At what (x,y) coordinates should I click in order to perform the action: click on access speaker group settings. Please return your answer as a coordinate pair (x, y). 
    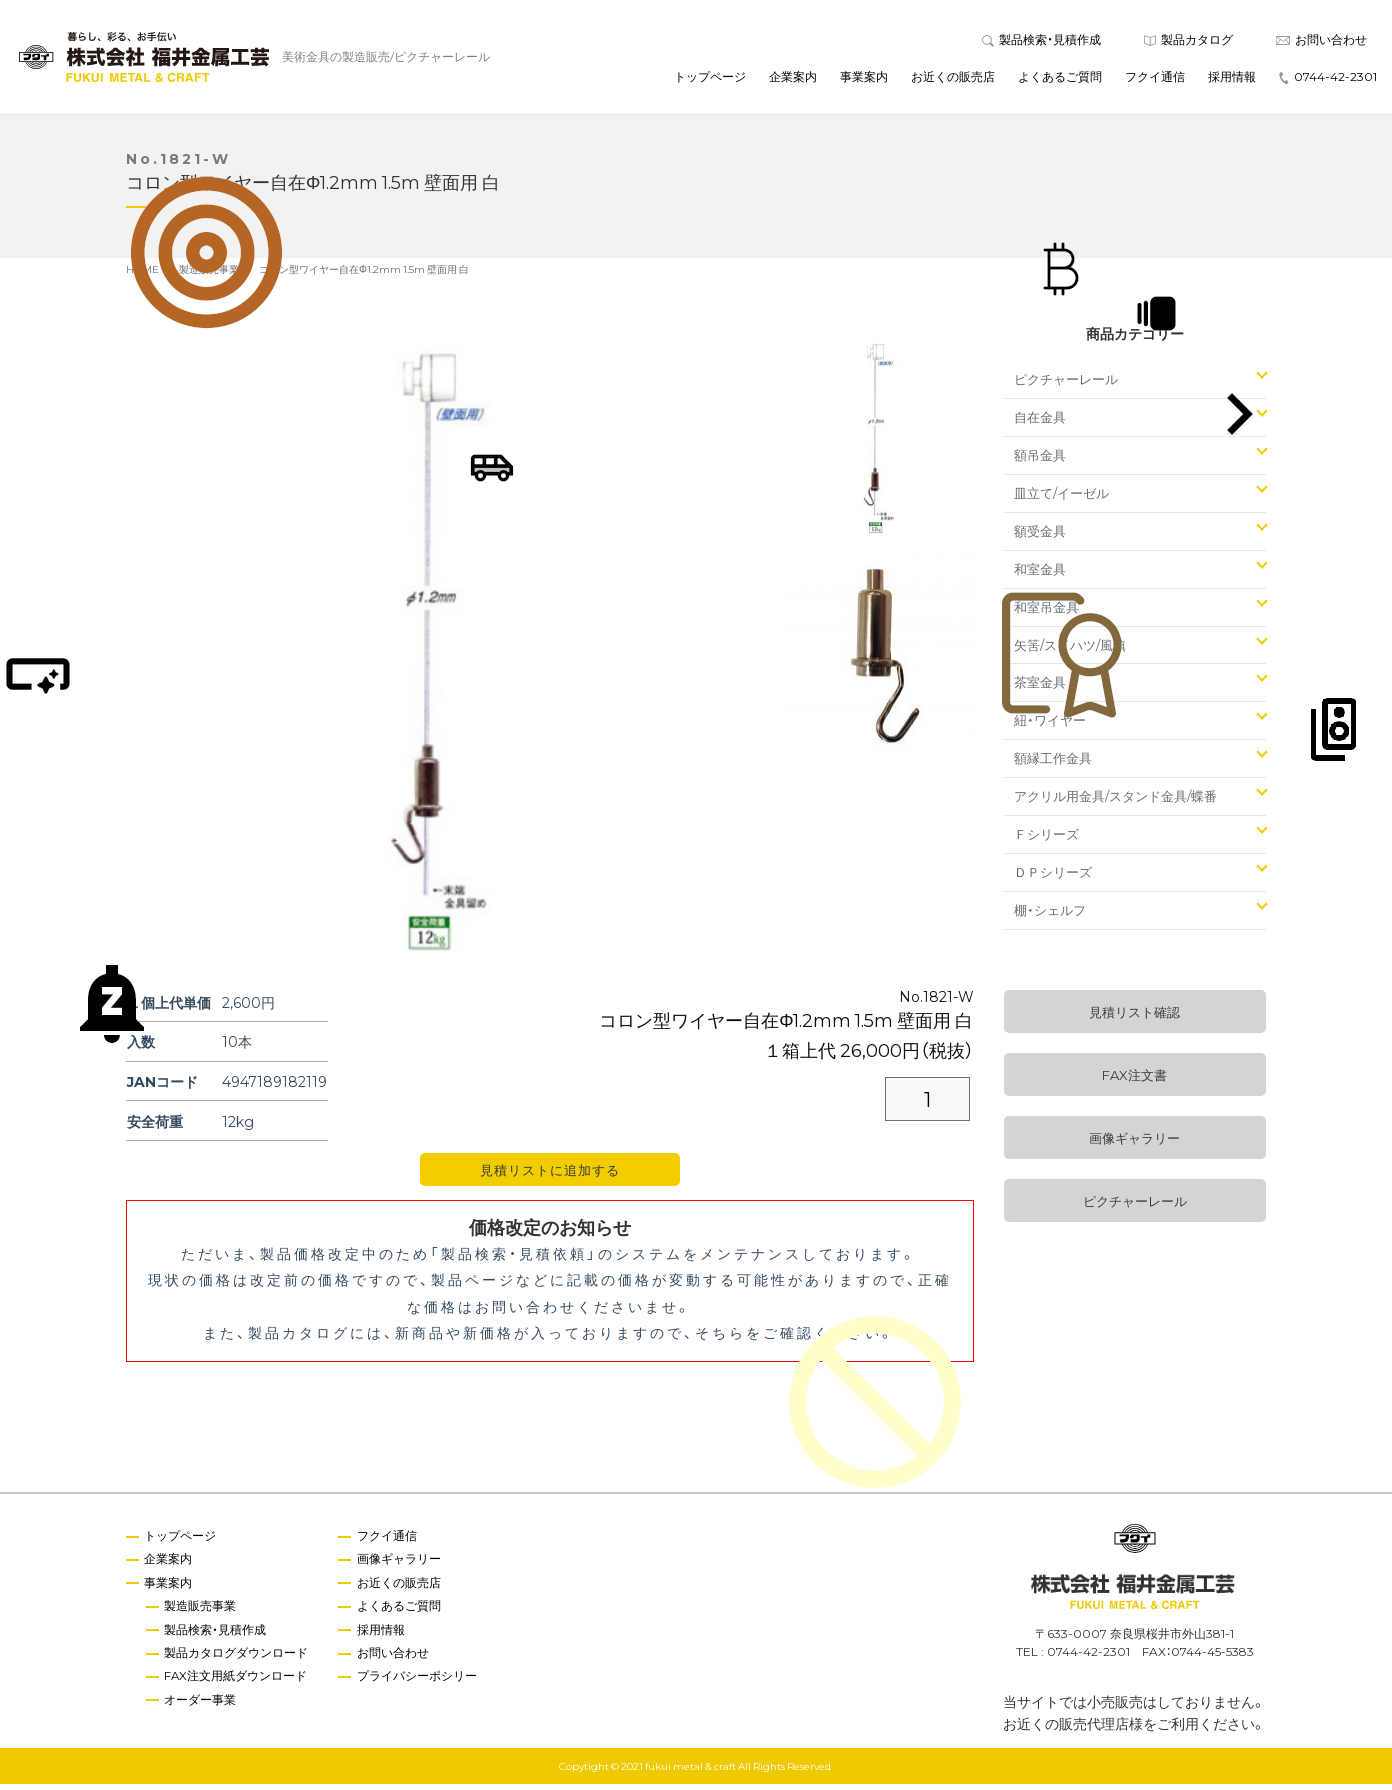
    Looking at the image, I should click on (1333, 729).